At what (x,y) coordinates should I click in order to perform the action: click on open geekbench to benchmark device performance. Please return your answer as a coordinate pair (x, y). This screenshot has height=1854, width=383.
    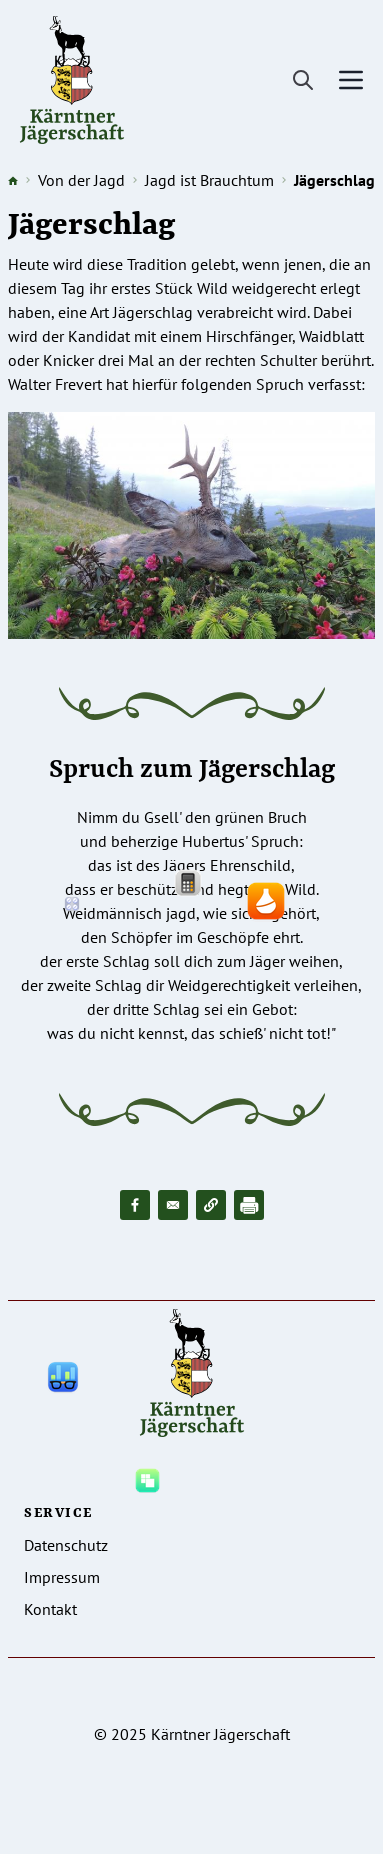
    Looking at the image, I should click on (63, 1377).